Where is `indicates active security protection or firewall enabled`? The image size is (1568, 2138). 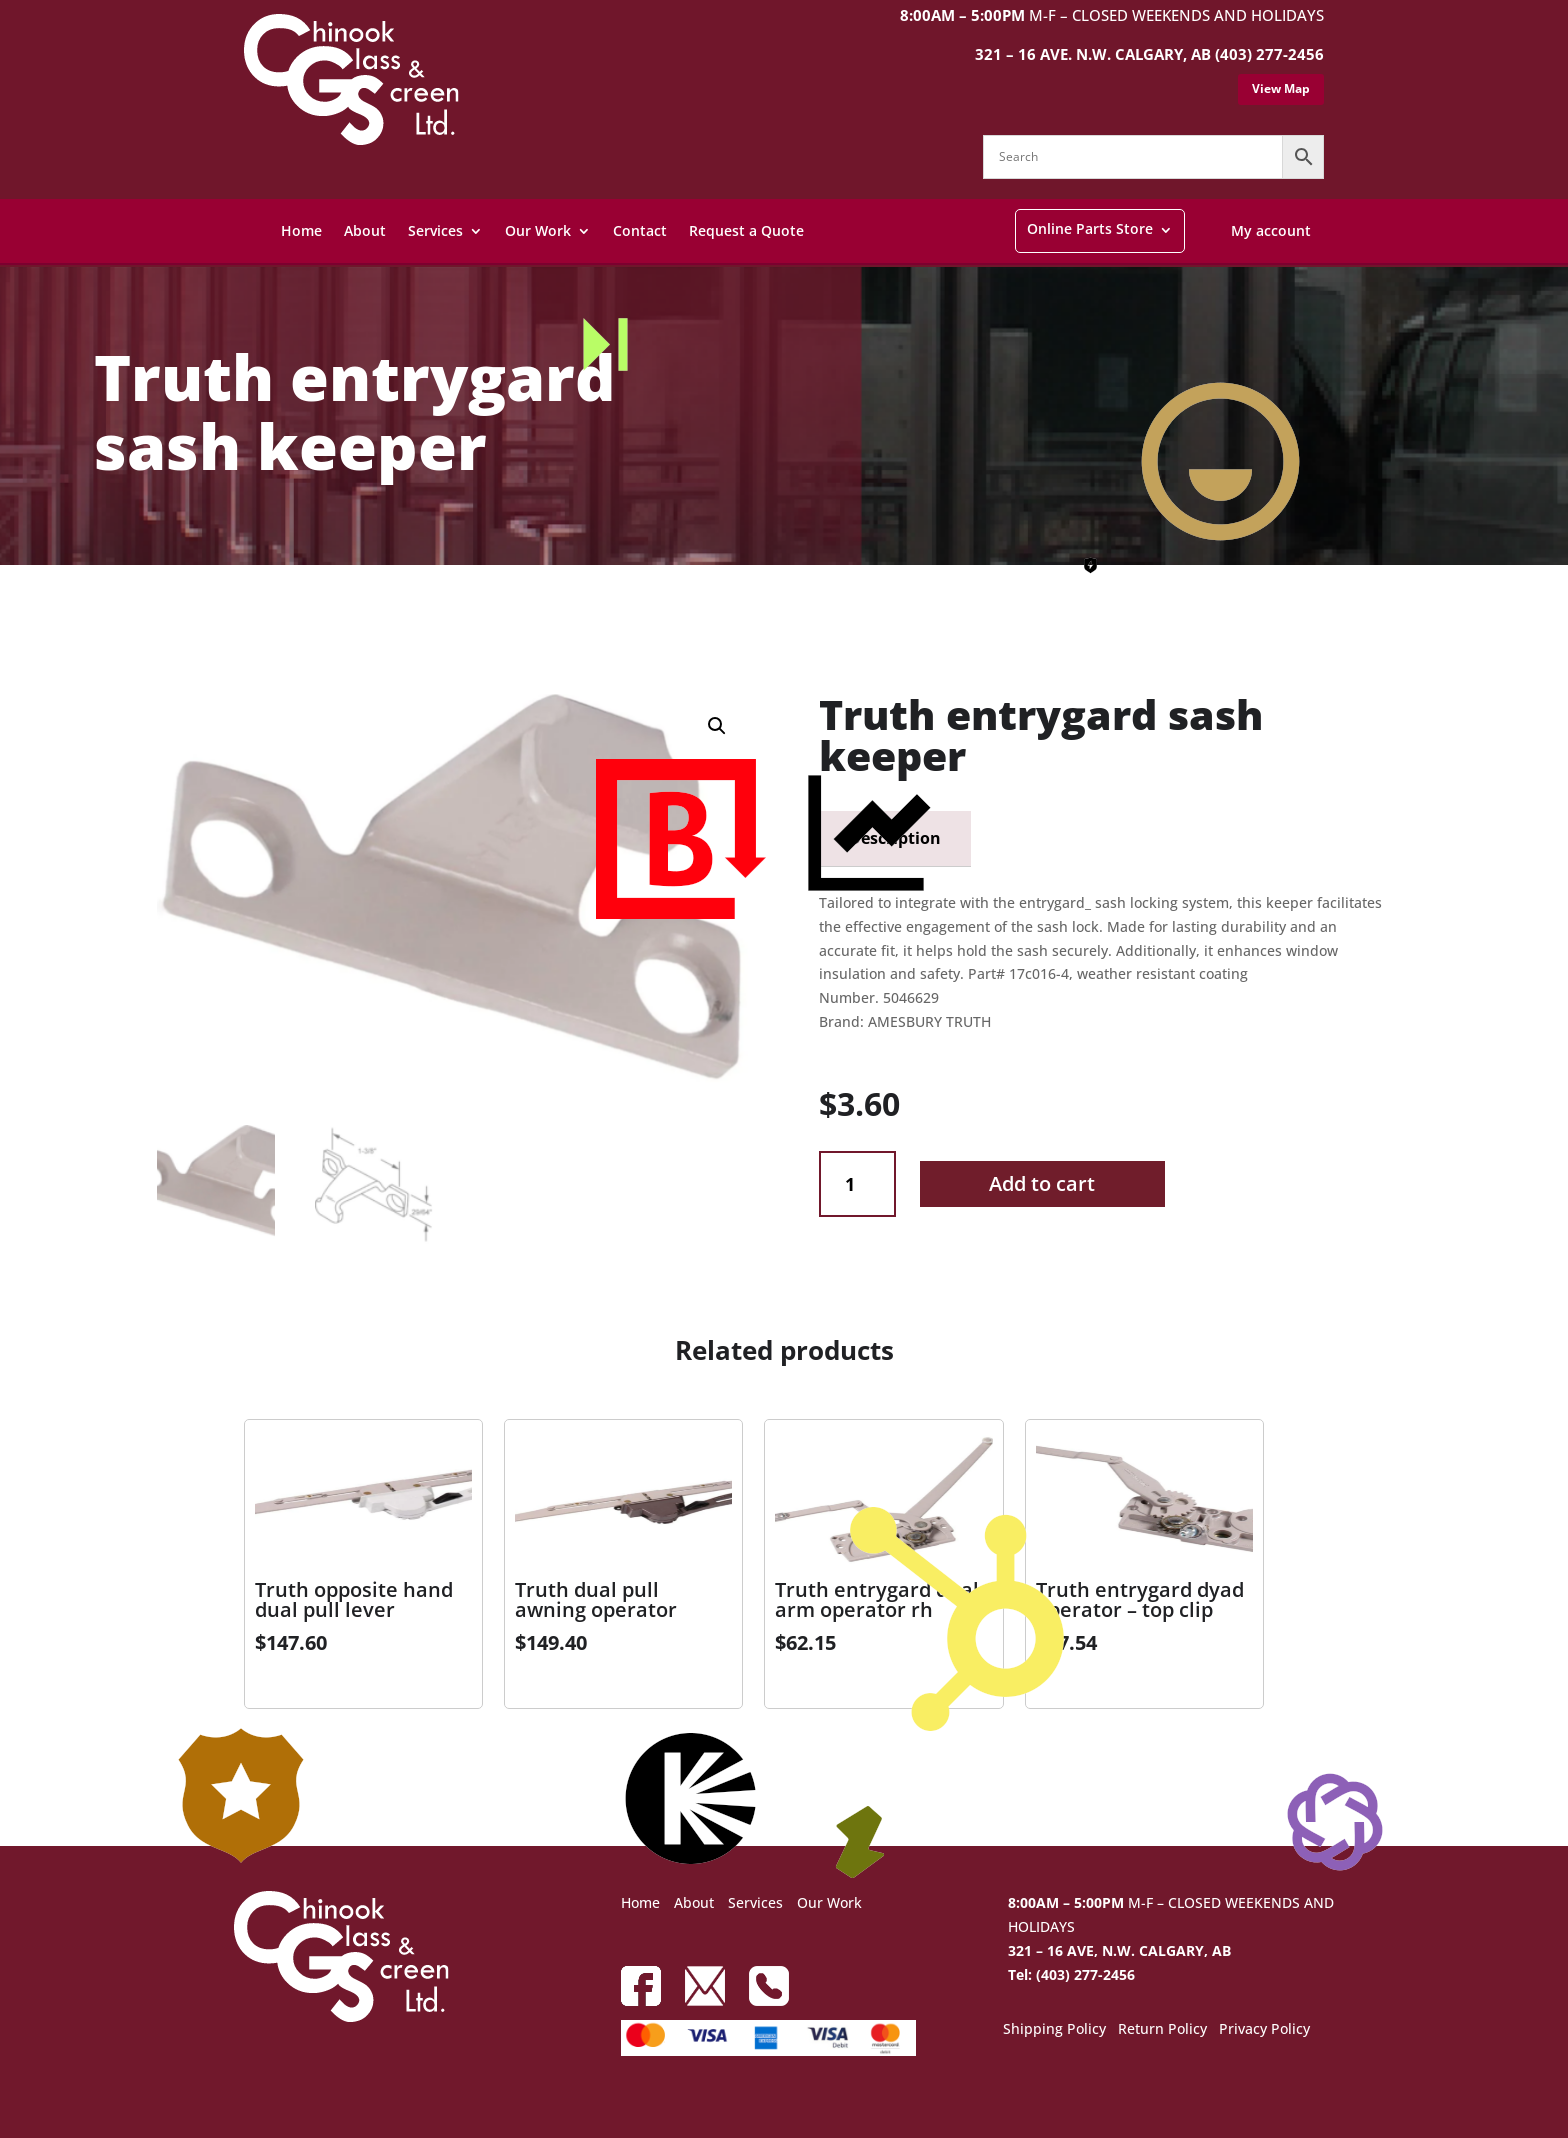 indicates active security protection or firewall enabled is located at coordinates (1090, 565).